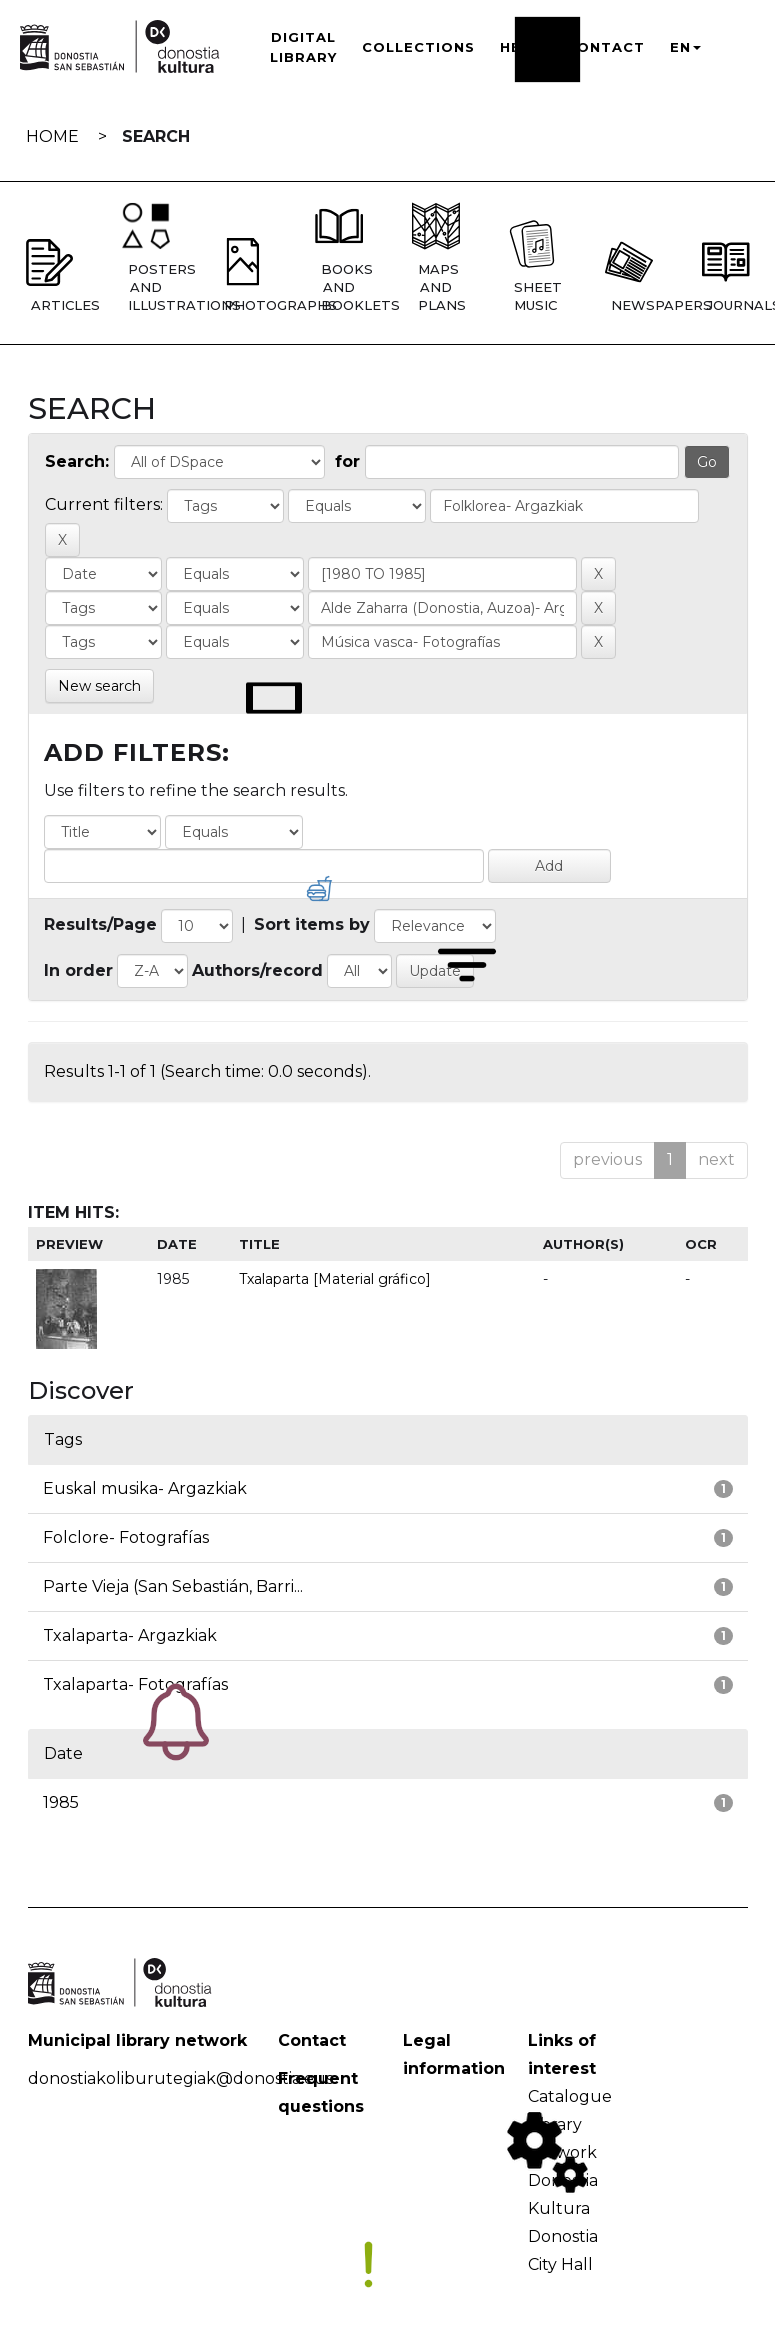 This screenshot has height=2336, width=775. Describe the element at coordinates (547, 2152) in the screenshot. I see `access settings or configuration options` at that location.